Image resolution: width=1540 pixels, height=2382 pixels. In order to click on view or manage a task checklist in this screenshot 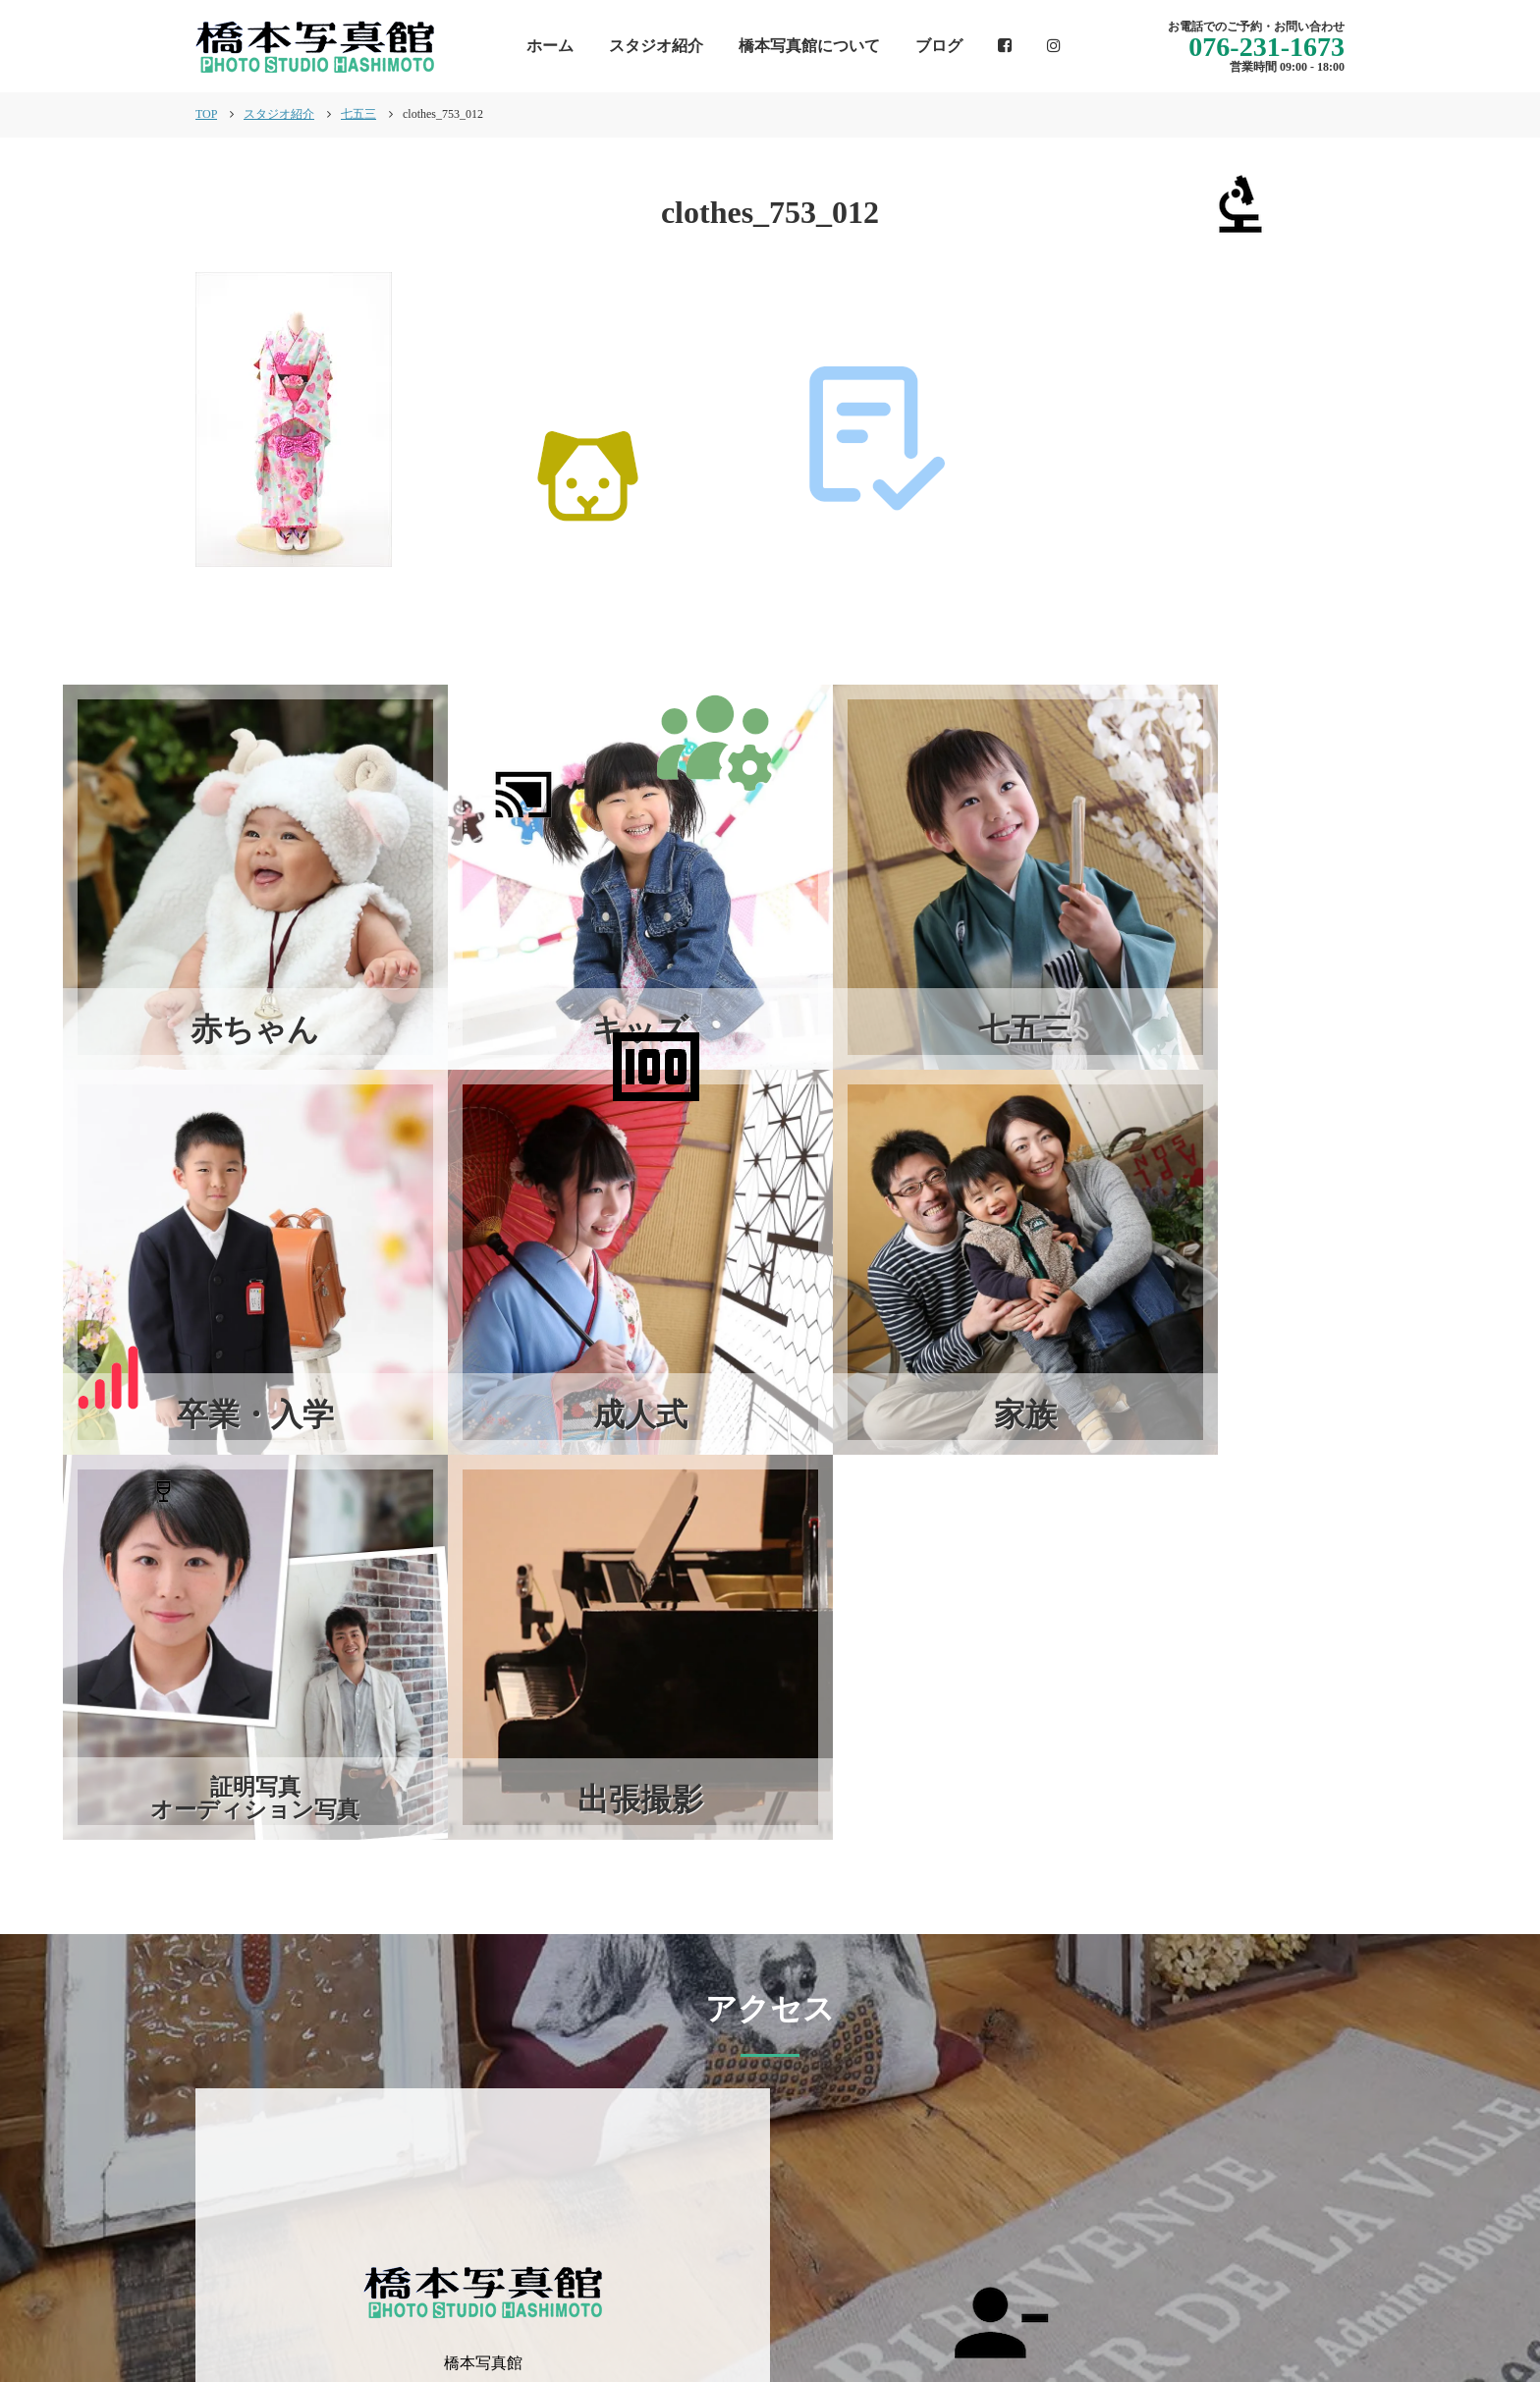, I will do `click(872, 438)`.